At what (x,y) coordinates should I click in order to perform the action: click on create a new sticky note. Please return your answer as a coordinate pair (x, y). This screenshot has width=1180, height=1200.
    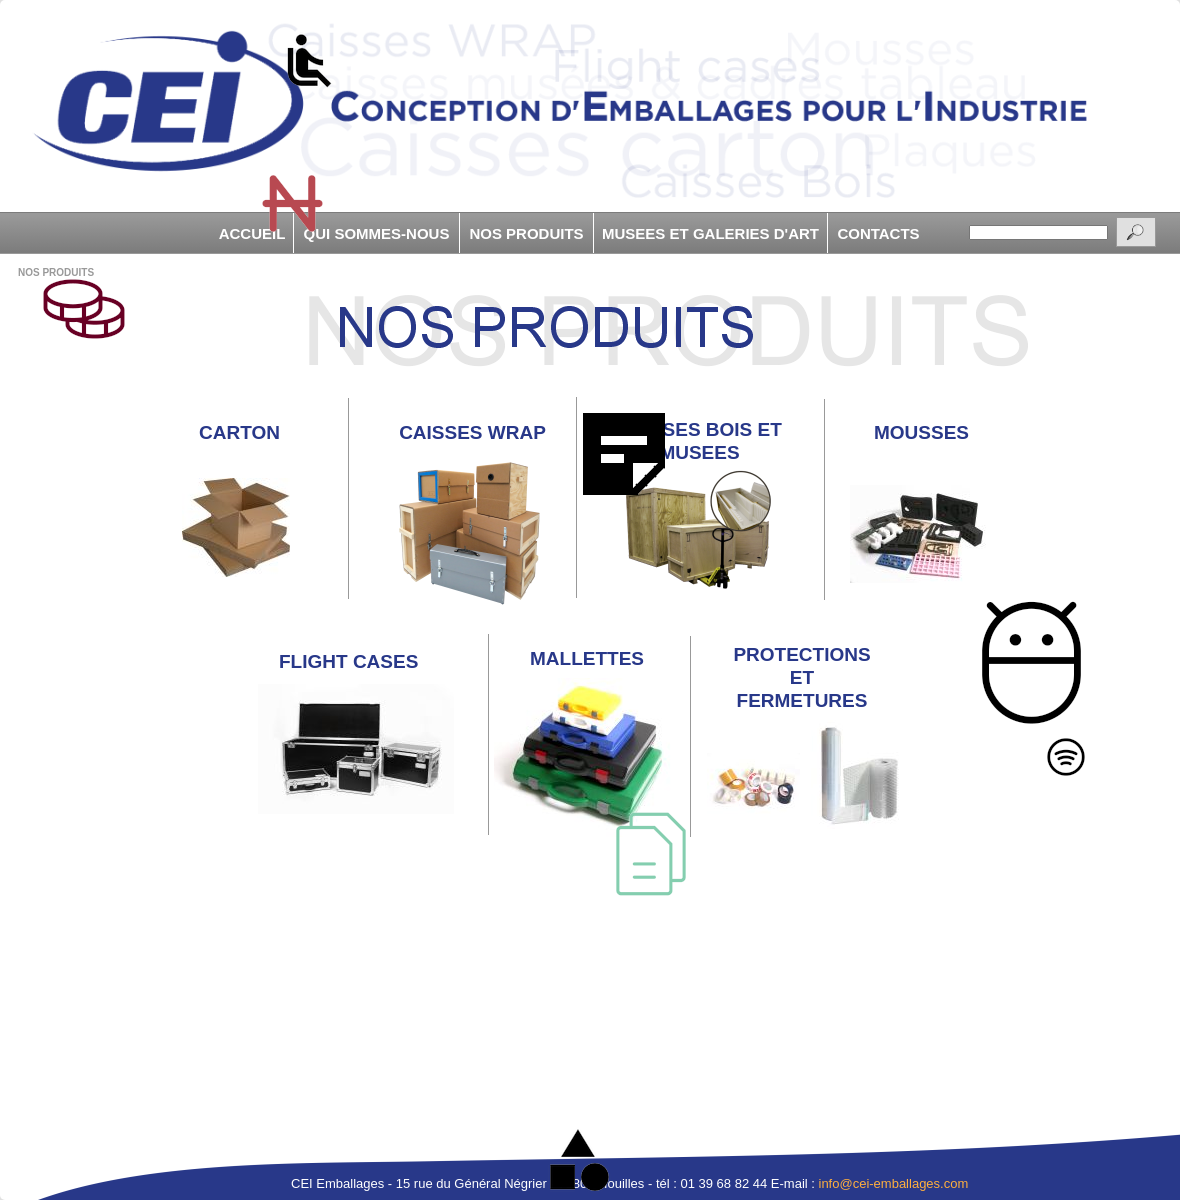
    Looking at the image, I should click on (624, 454).